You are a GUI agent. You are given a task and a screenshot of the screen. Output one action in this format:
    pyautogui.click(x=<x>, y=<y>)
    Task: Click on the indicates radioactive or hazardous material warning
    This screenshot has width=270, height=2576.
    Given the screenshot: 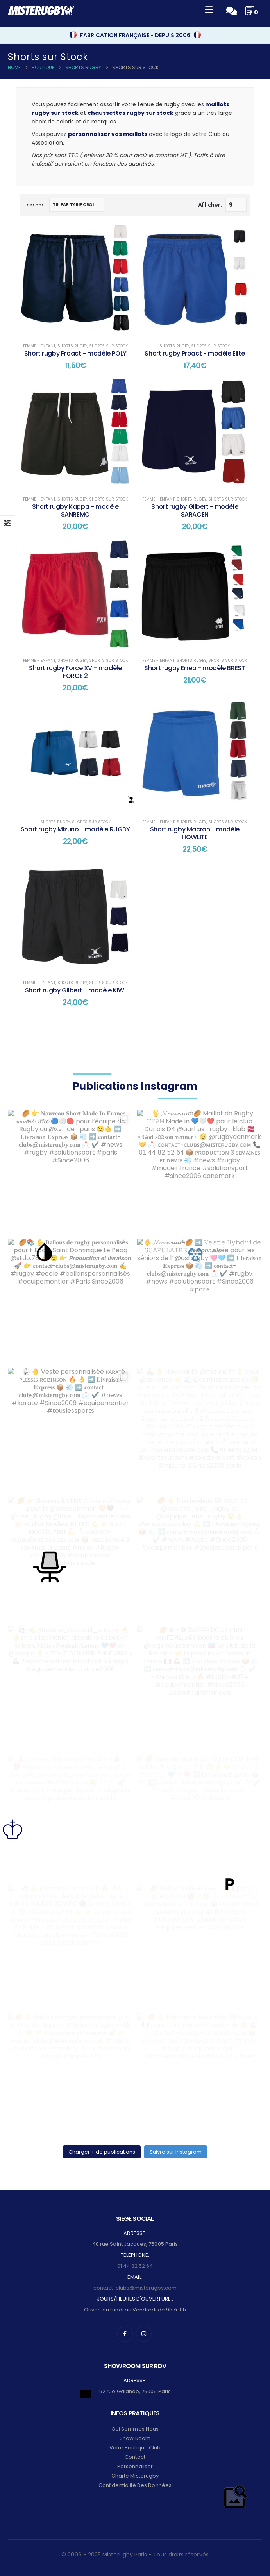 What is the action you would take?
    pyautogui.click(x=195, y=1254)
    